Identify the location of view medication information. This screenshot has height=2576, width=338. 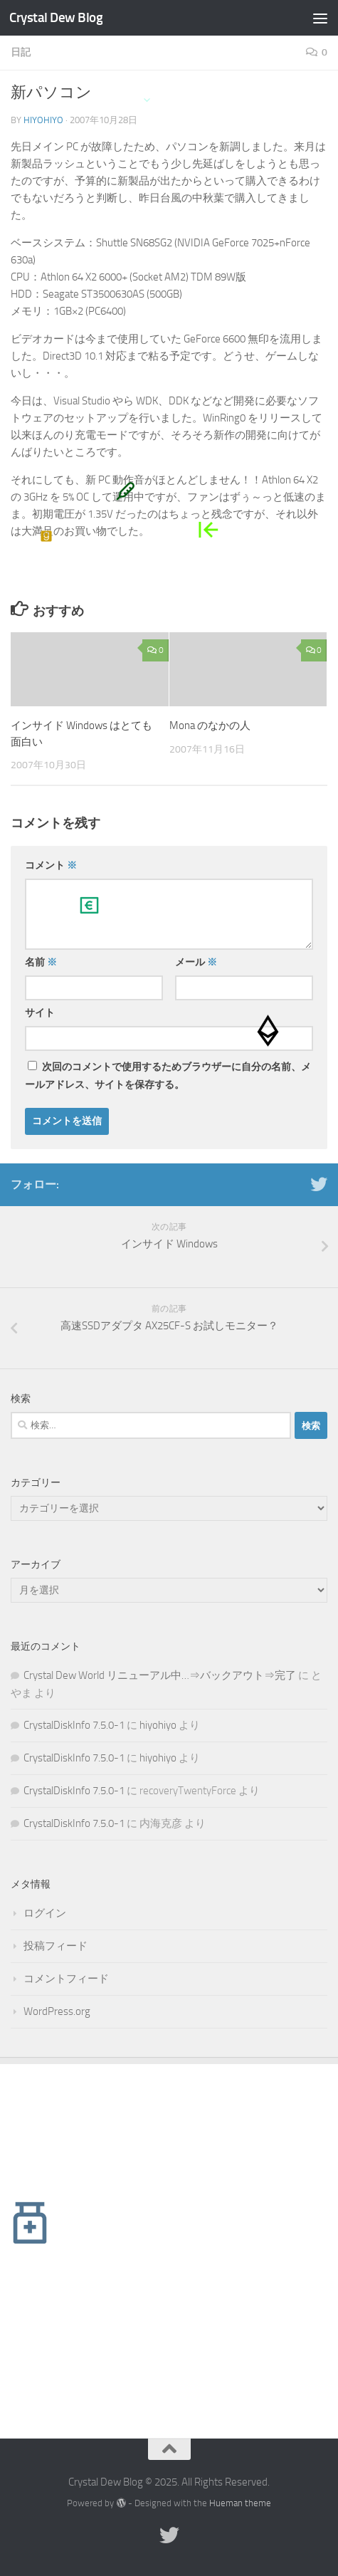
(30, 2223).